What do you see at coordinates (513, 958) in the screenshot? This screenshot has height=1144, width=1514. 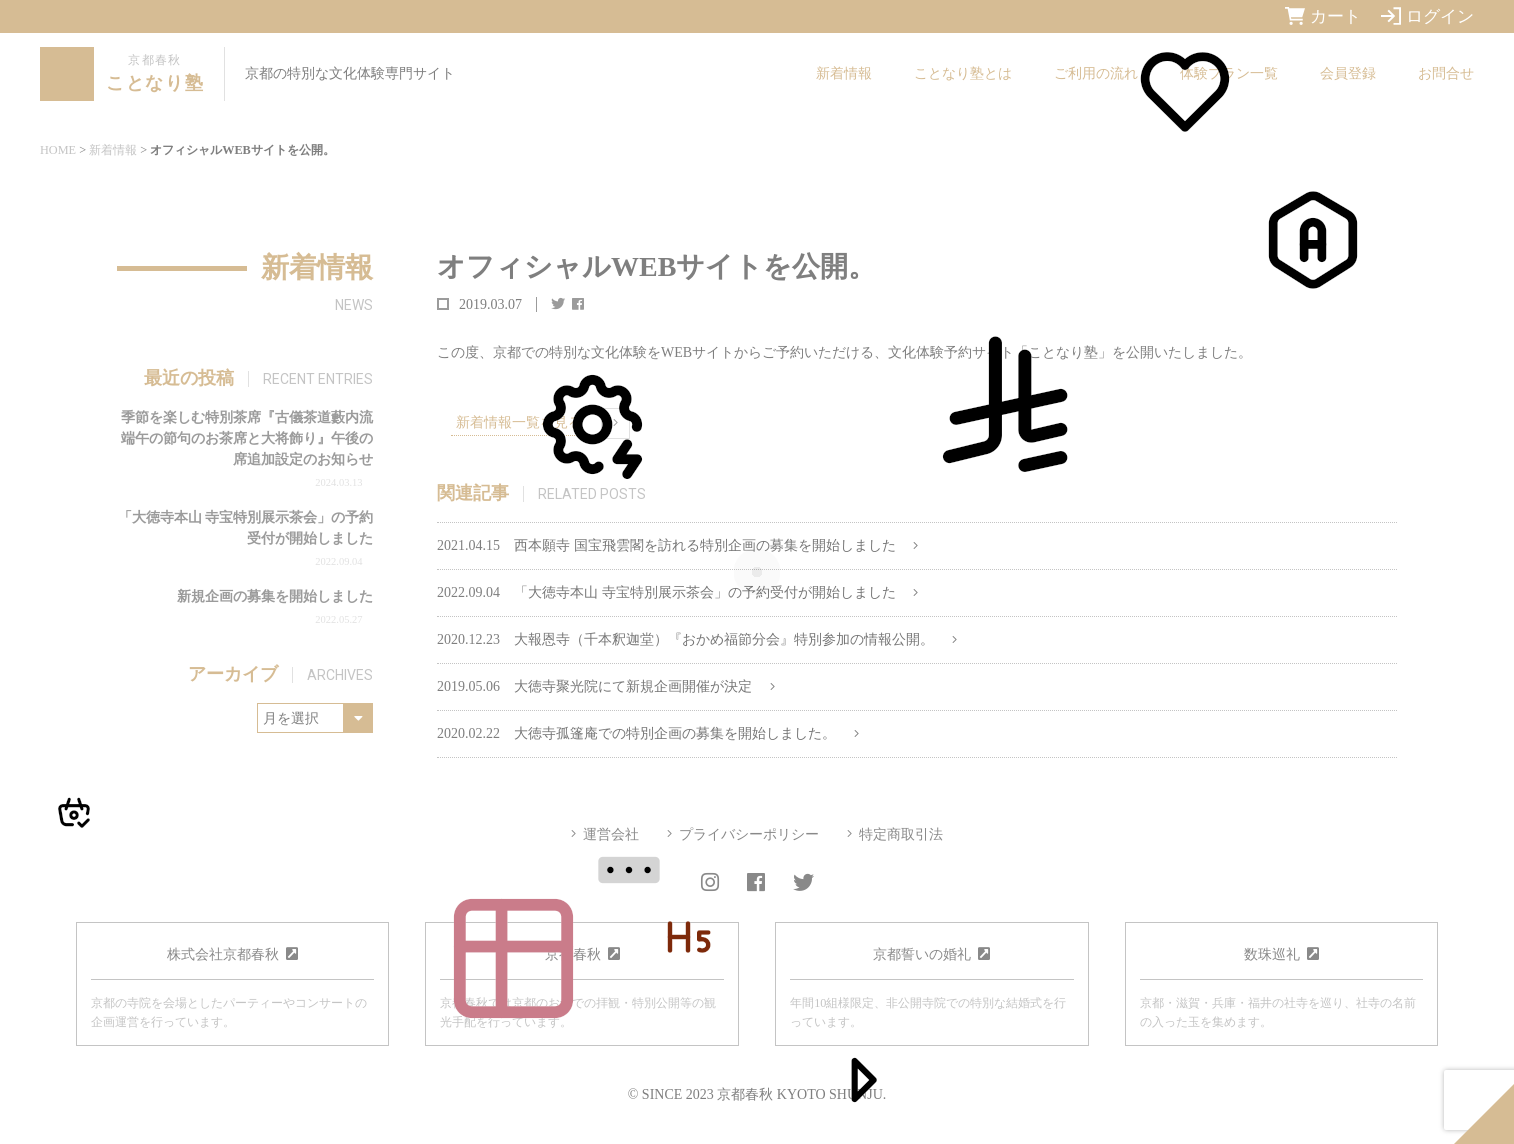 I see `view data in table format` at bounding box center [513, 958].